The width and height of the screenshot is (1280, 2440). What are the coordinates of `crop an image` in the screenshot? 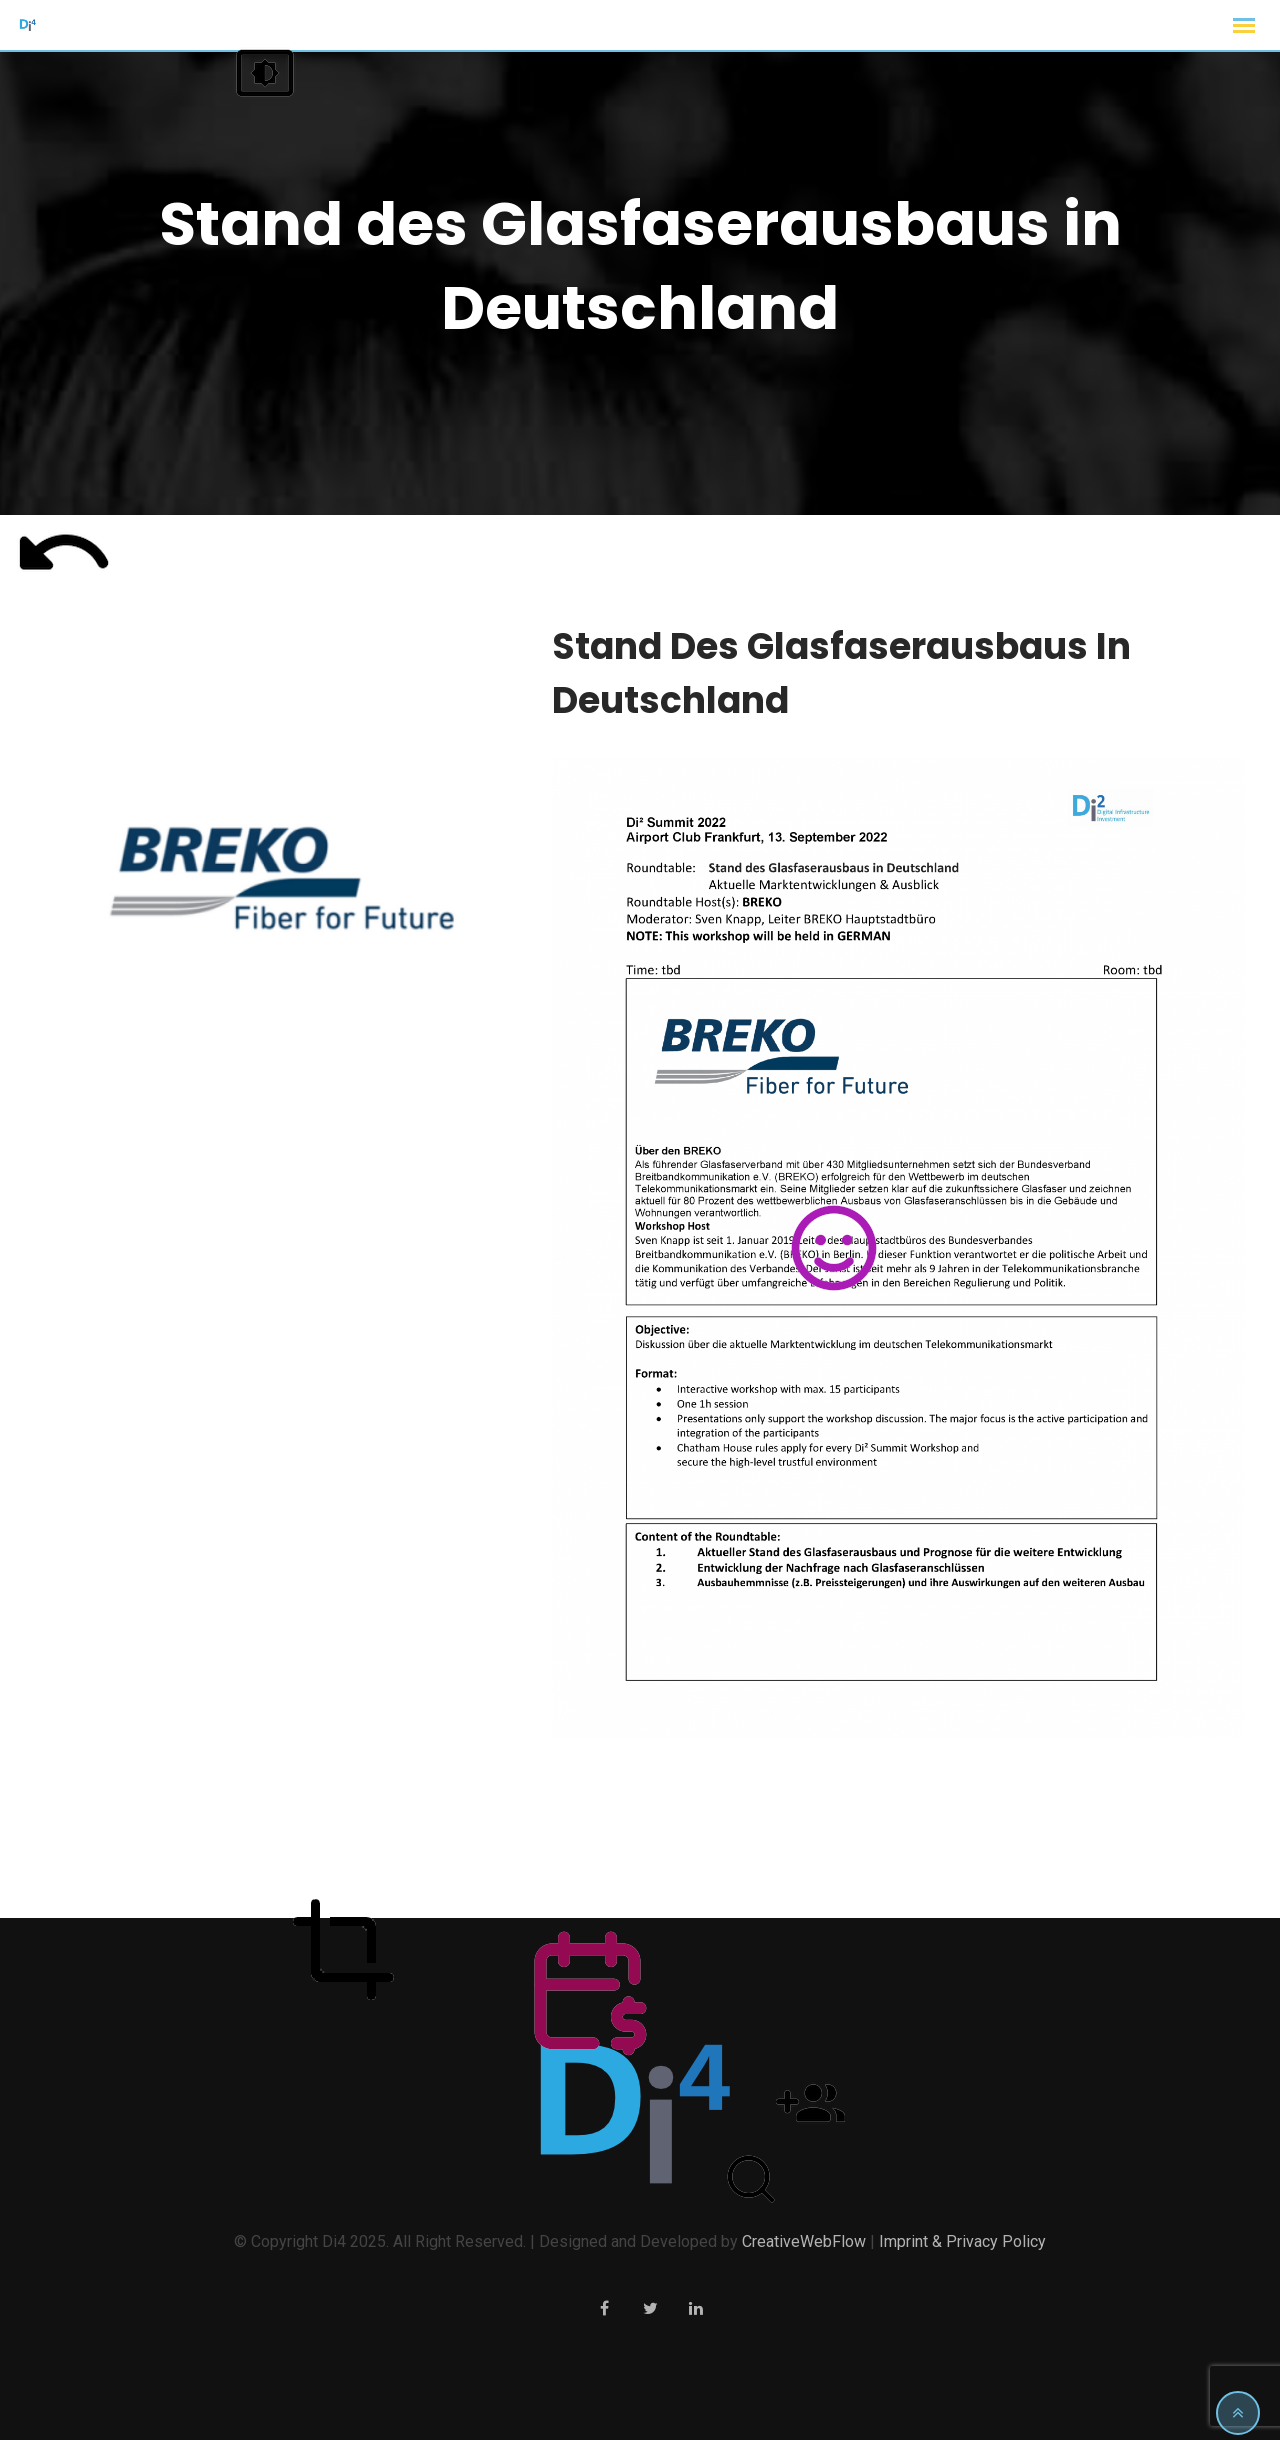 It's located at (343, 1949).